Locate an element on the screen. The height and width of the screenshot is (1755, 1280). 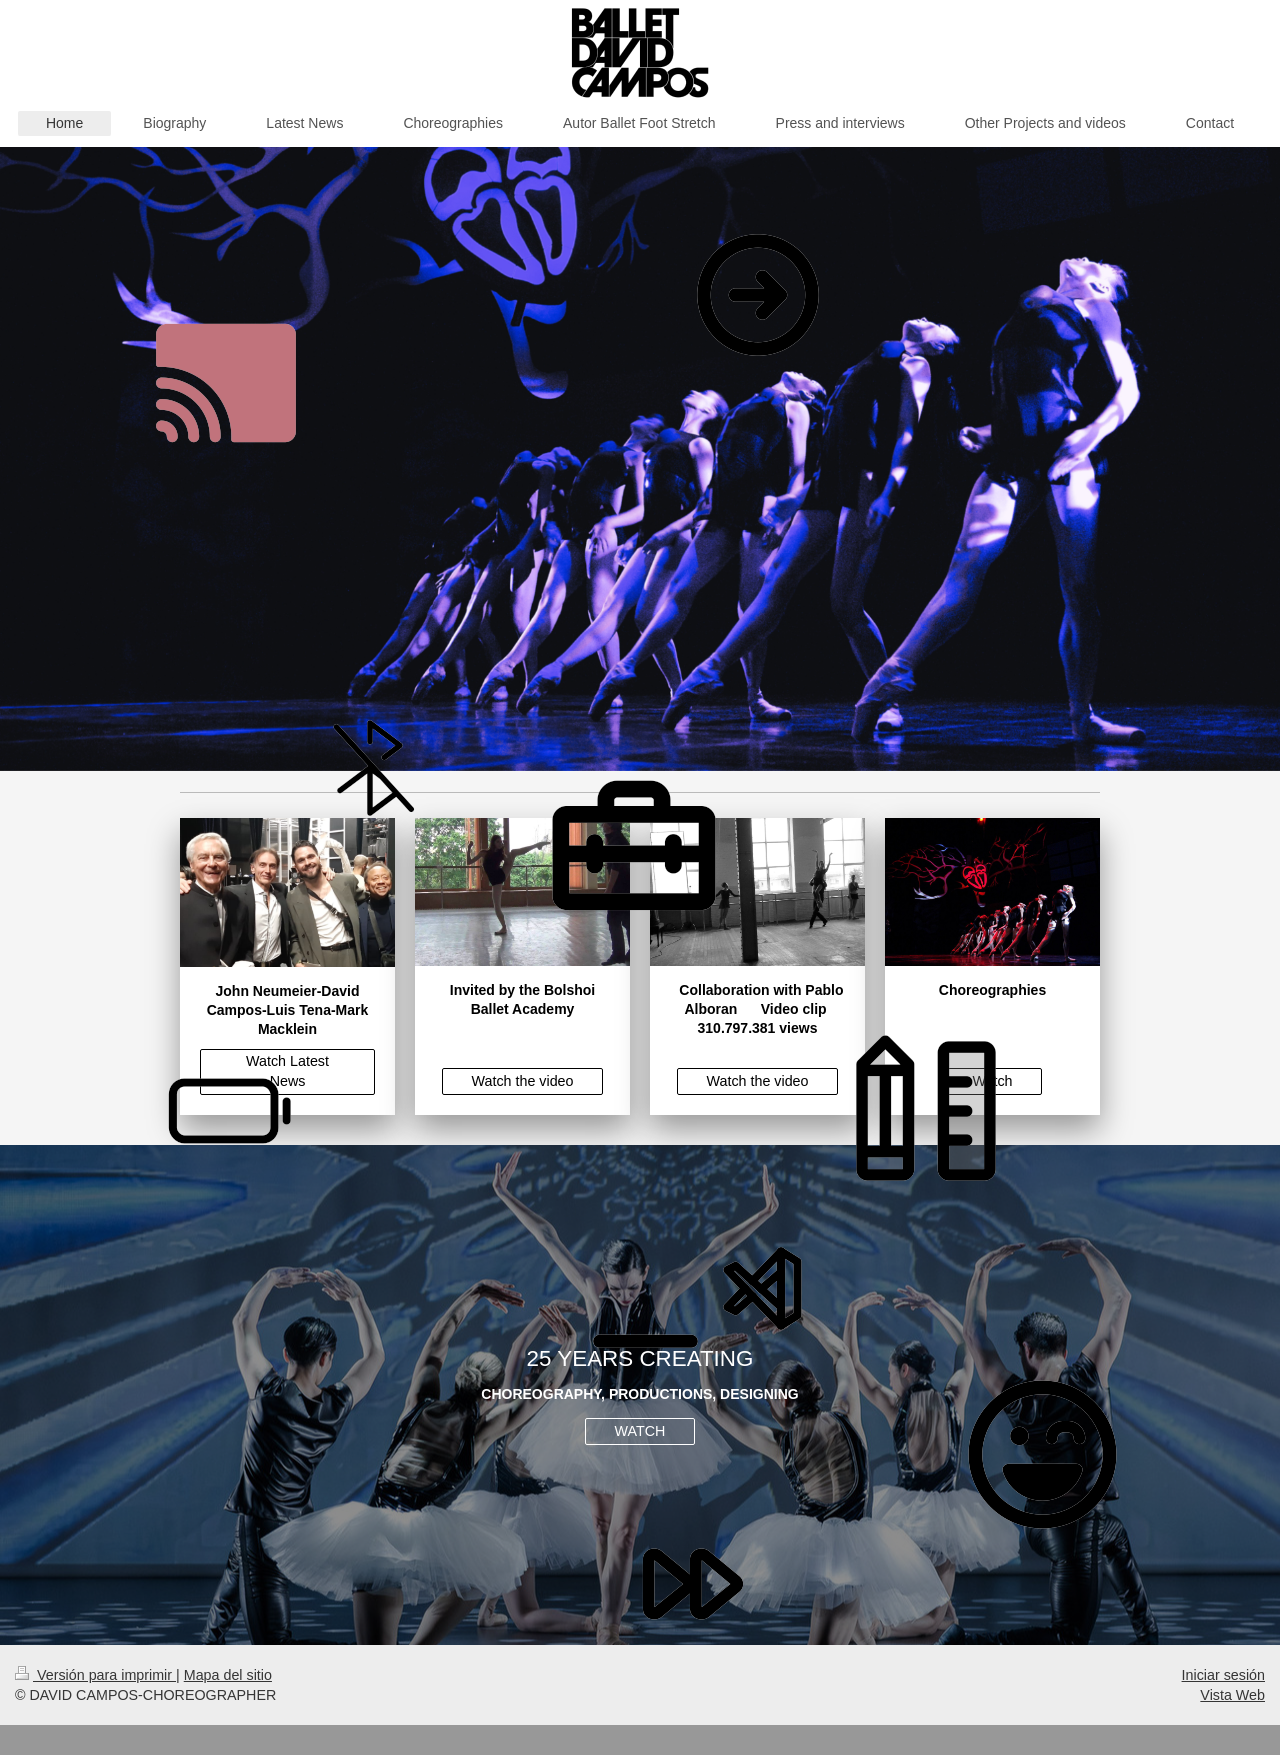
bluetooth is disabled or turned off is located at coordinates (370, 768).